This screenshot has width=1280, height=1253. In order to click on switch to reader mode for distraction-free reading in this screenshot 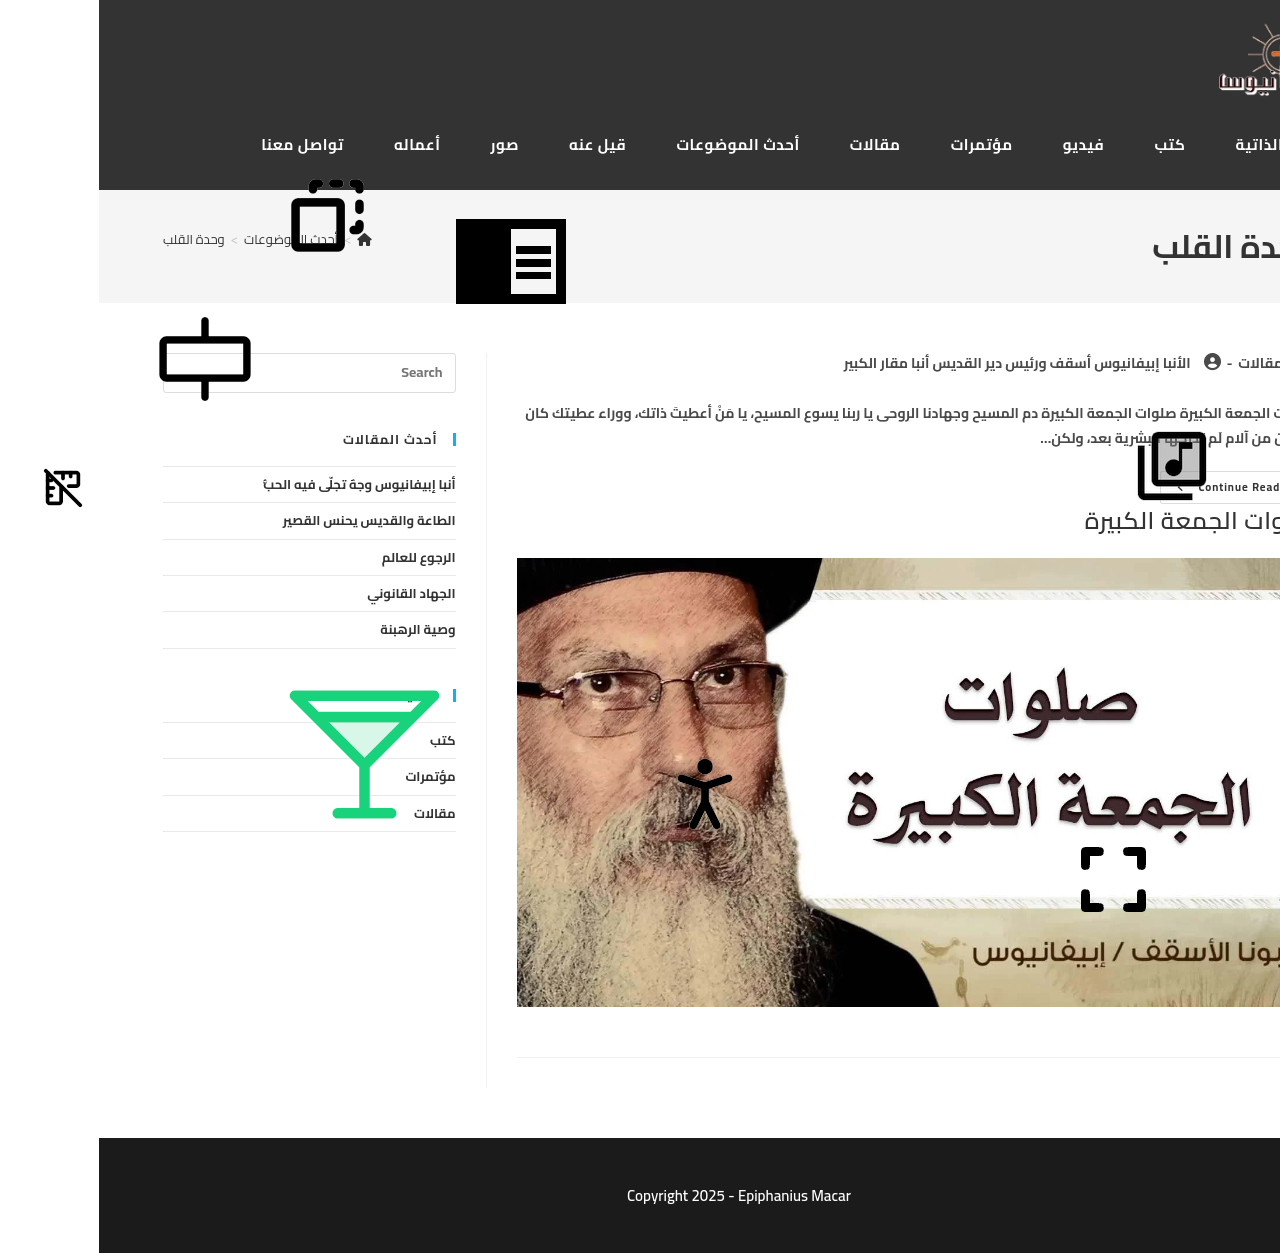, I will do `click(511, 259)`.